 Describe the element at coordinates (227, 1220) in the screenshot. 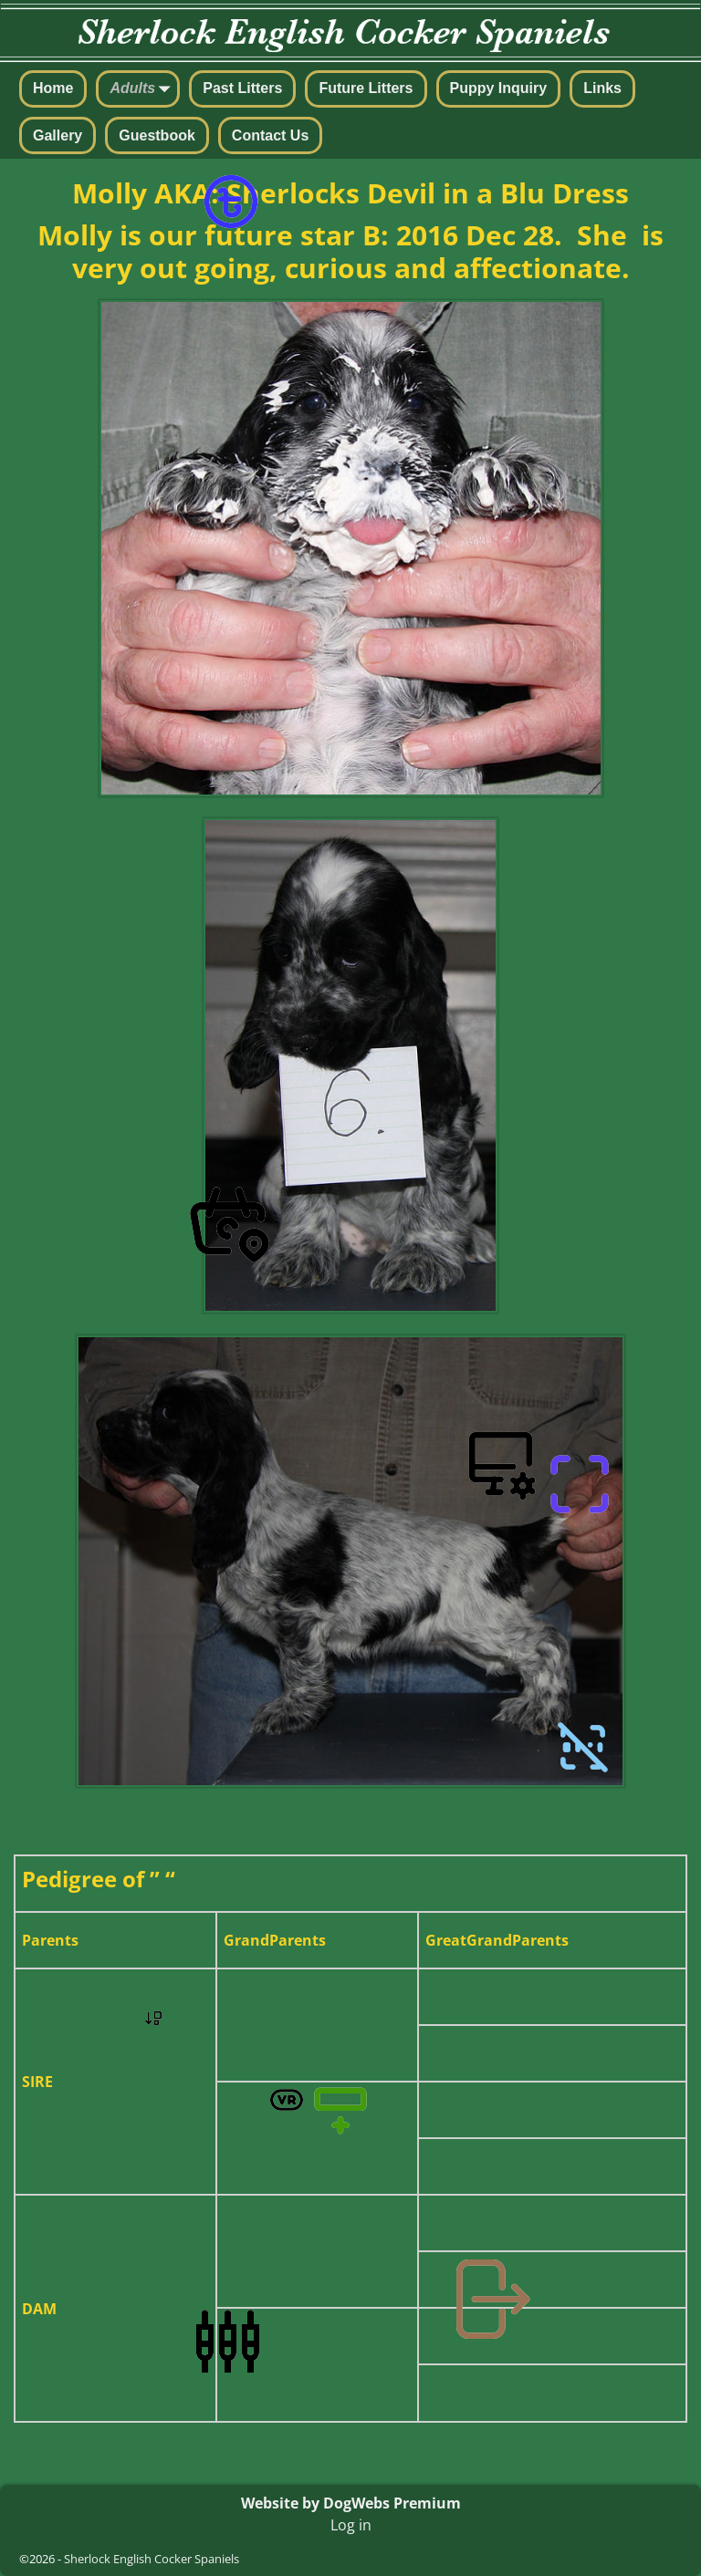

I see `view pickup location for your basket` at that location.